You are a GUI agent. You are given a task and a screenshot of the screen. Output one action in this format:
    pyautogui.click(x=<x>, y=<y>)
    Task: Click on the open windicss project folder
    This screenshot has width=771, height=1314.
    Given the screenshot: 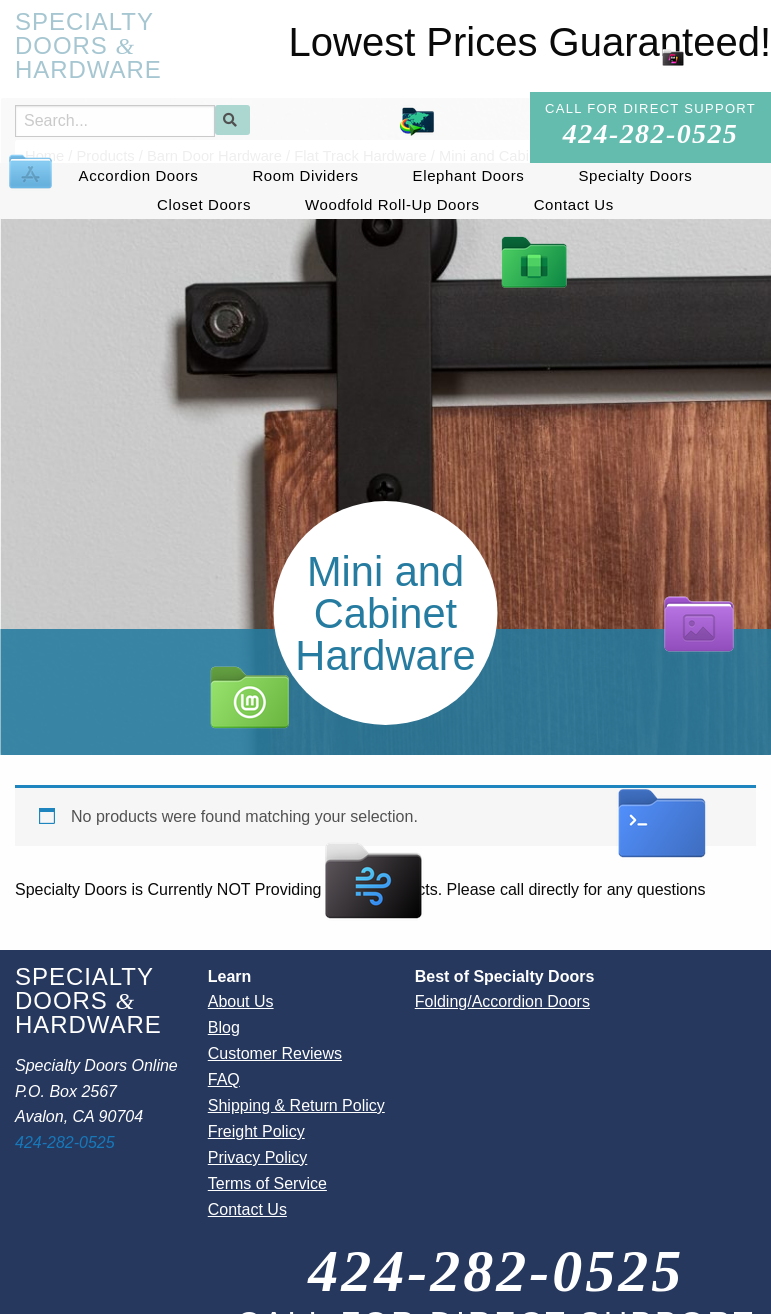 What is the action you would take?
    pyautogui.click(x=373, y=883)
    